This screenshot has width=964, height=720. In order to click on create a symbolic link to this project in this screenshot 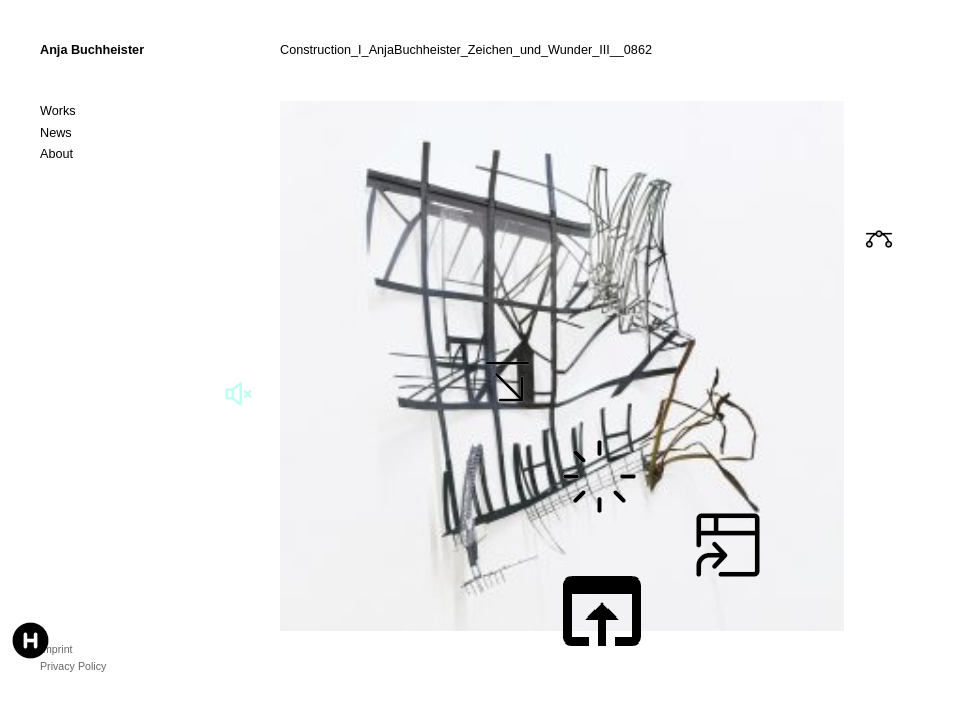, I will do `click(728, 545)`.